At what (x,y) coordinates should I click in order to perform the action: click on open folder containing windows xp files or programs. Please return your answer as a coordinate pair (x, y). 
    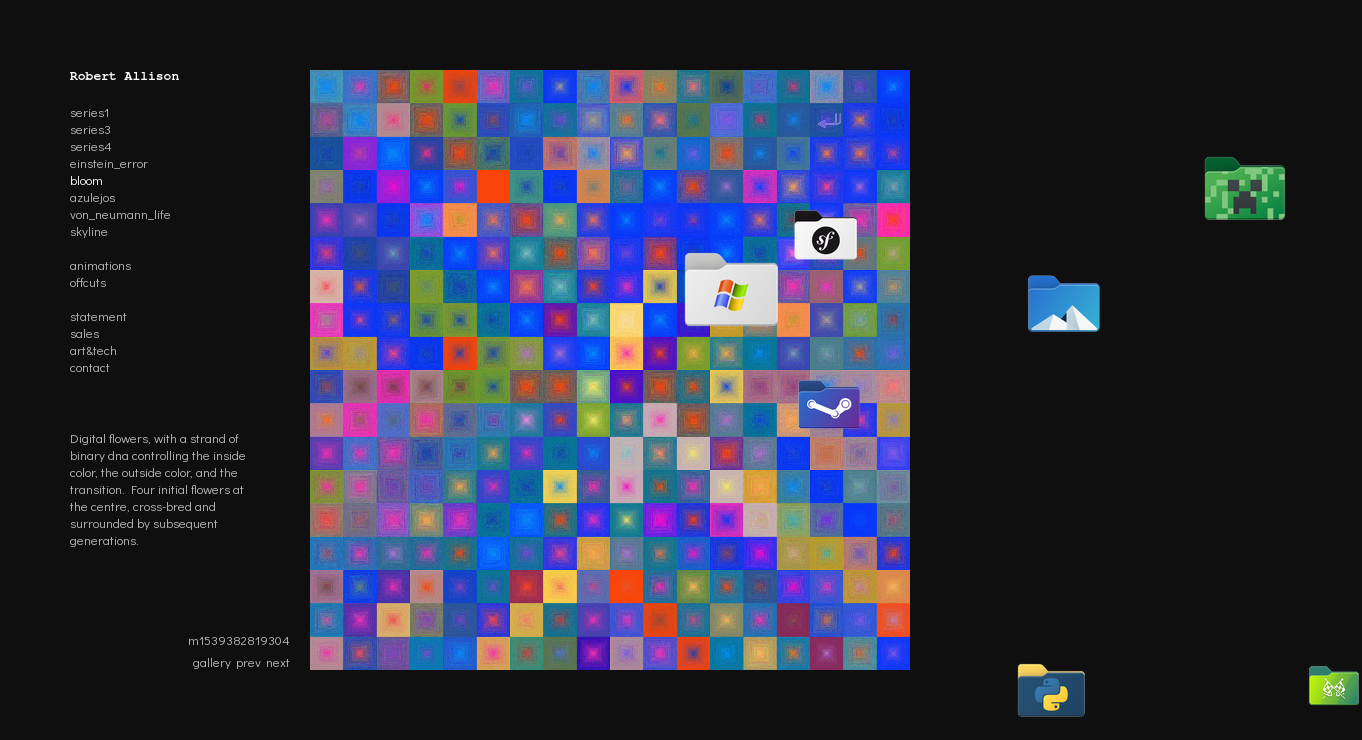
    Looking at the image, I should click on (731, 292).